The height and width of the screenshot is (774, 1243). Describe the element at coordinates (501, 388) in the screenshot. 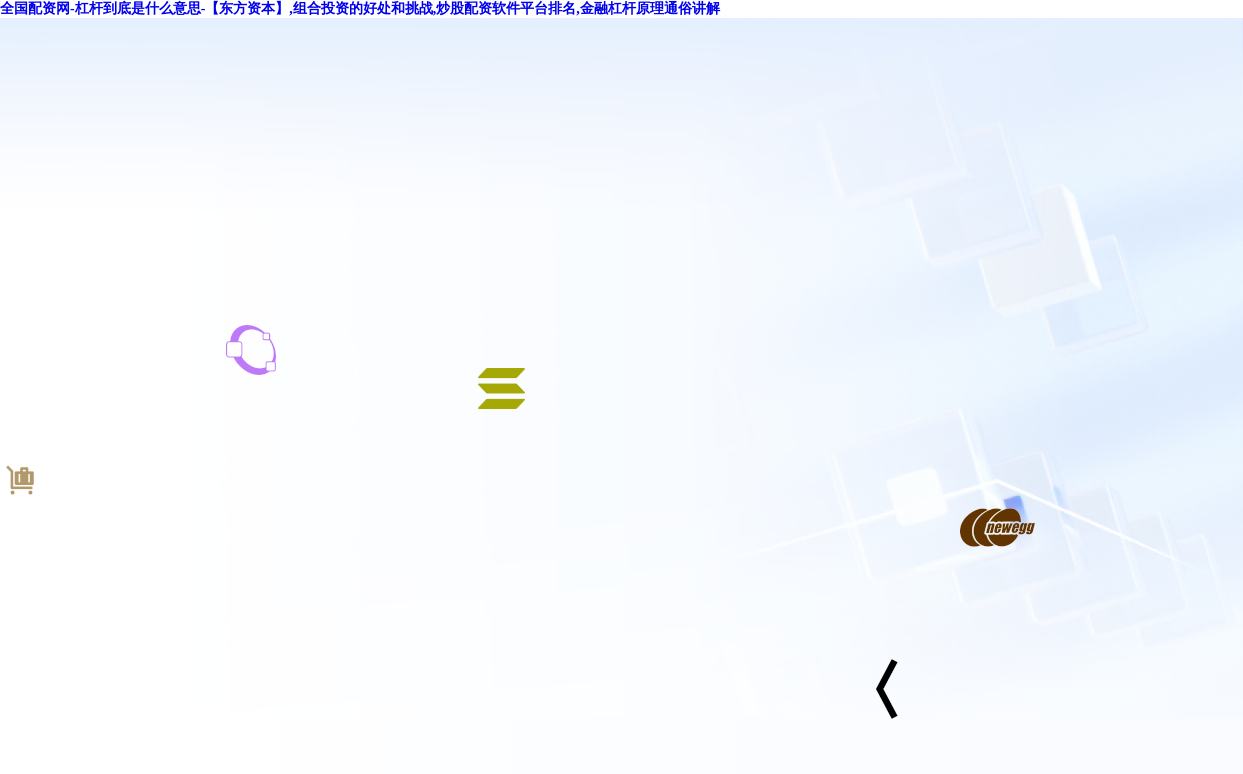

I see `solana blockchain platform logo` at that location.